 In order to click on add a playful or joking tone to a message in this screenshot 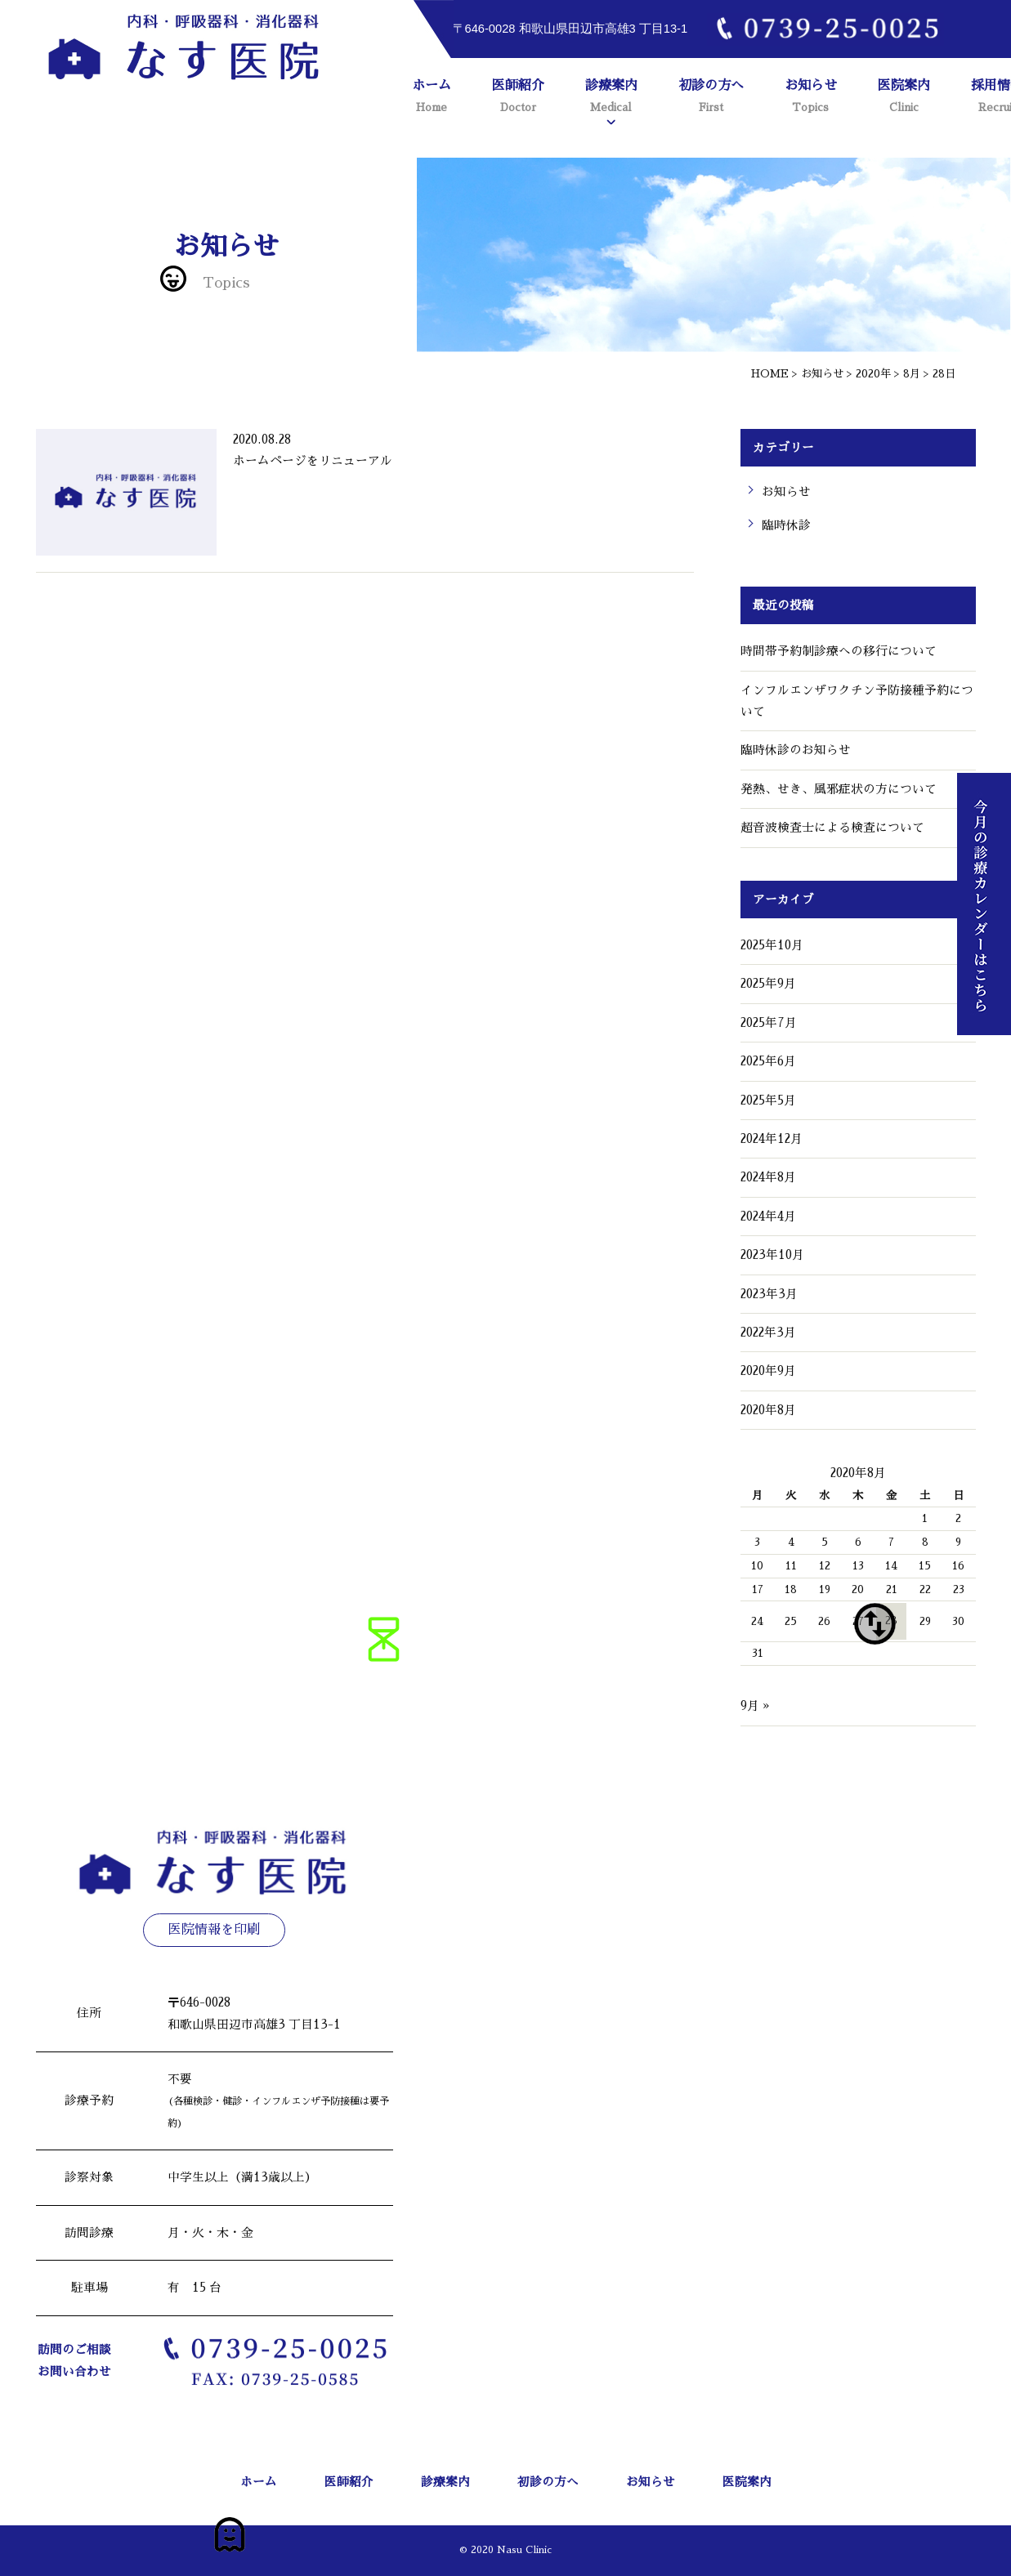, I will do `click(173, 279)`.